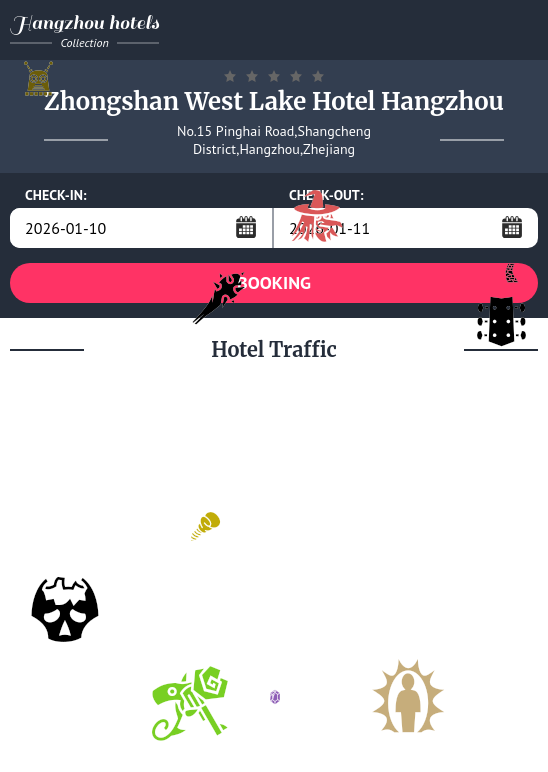  What do you see at coordinates (317, 216) in the screenshot?
I see `access halloween or spooky themed content` at bounding box center [317, 216].